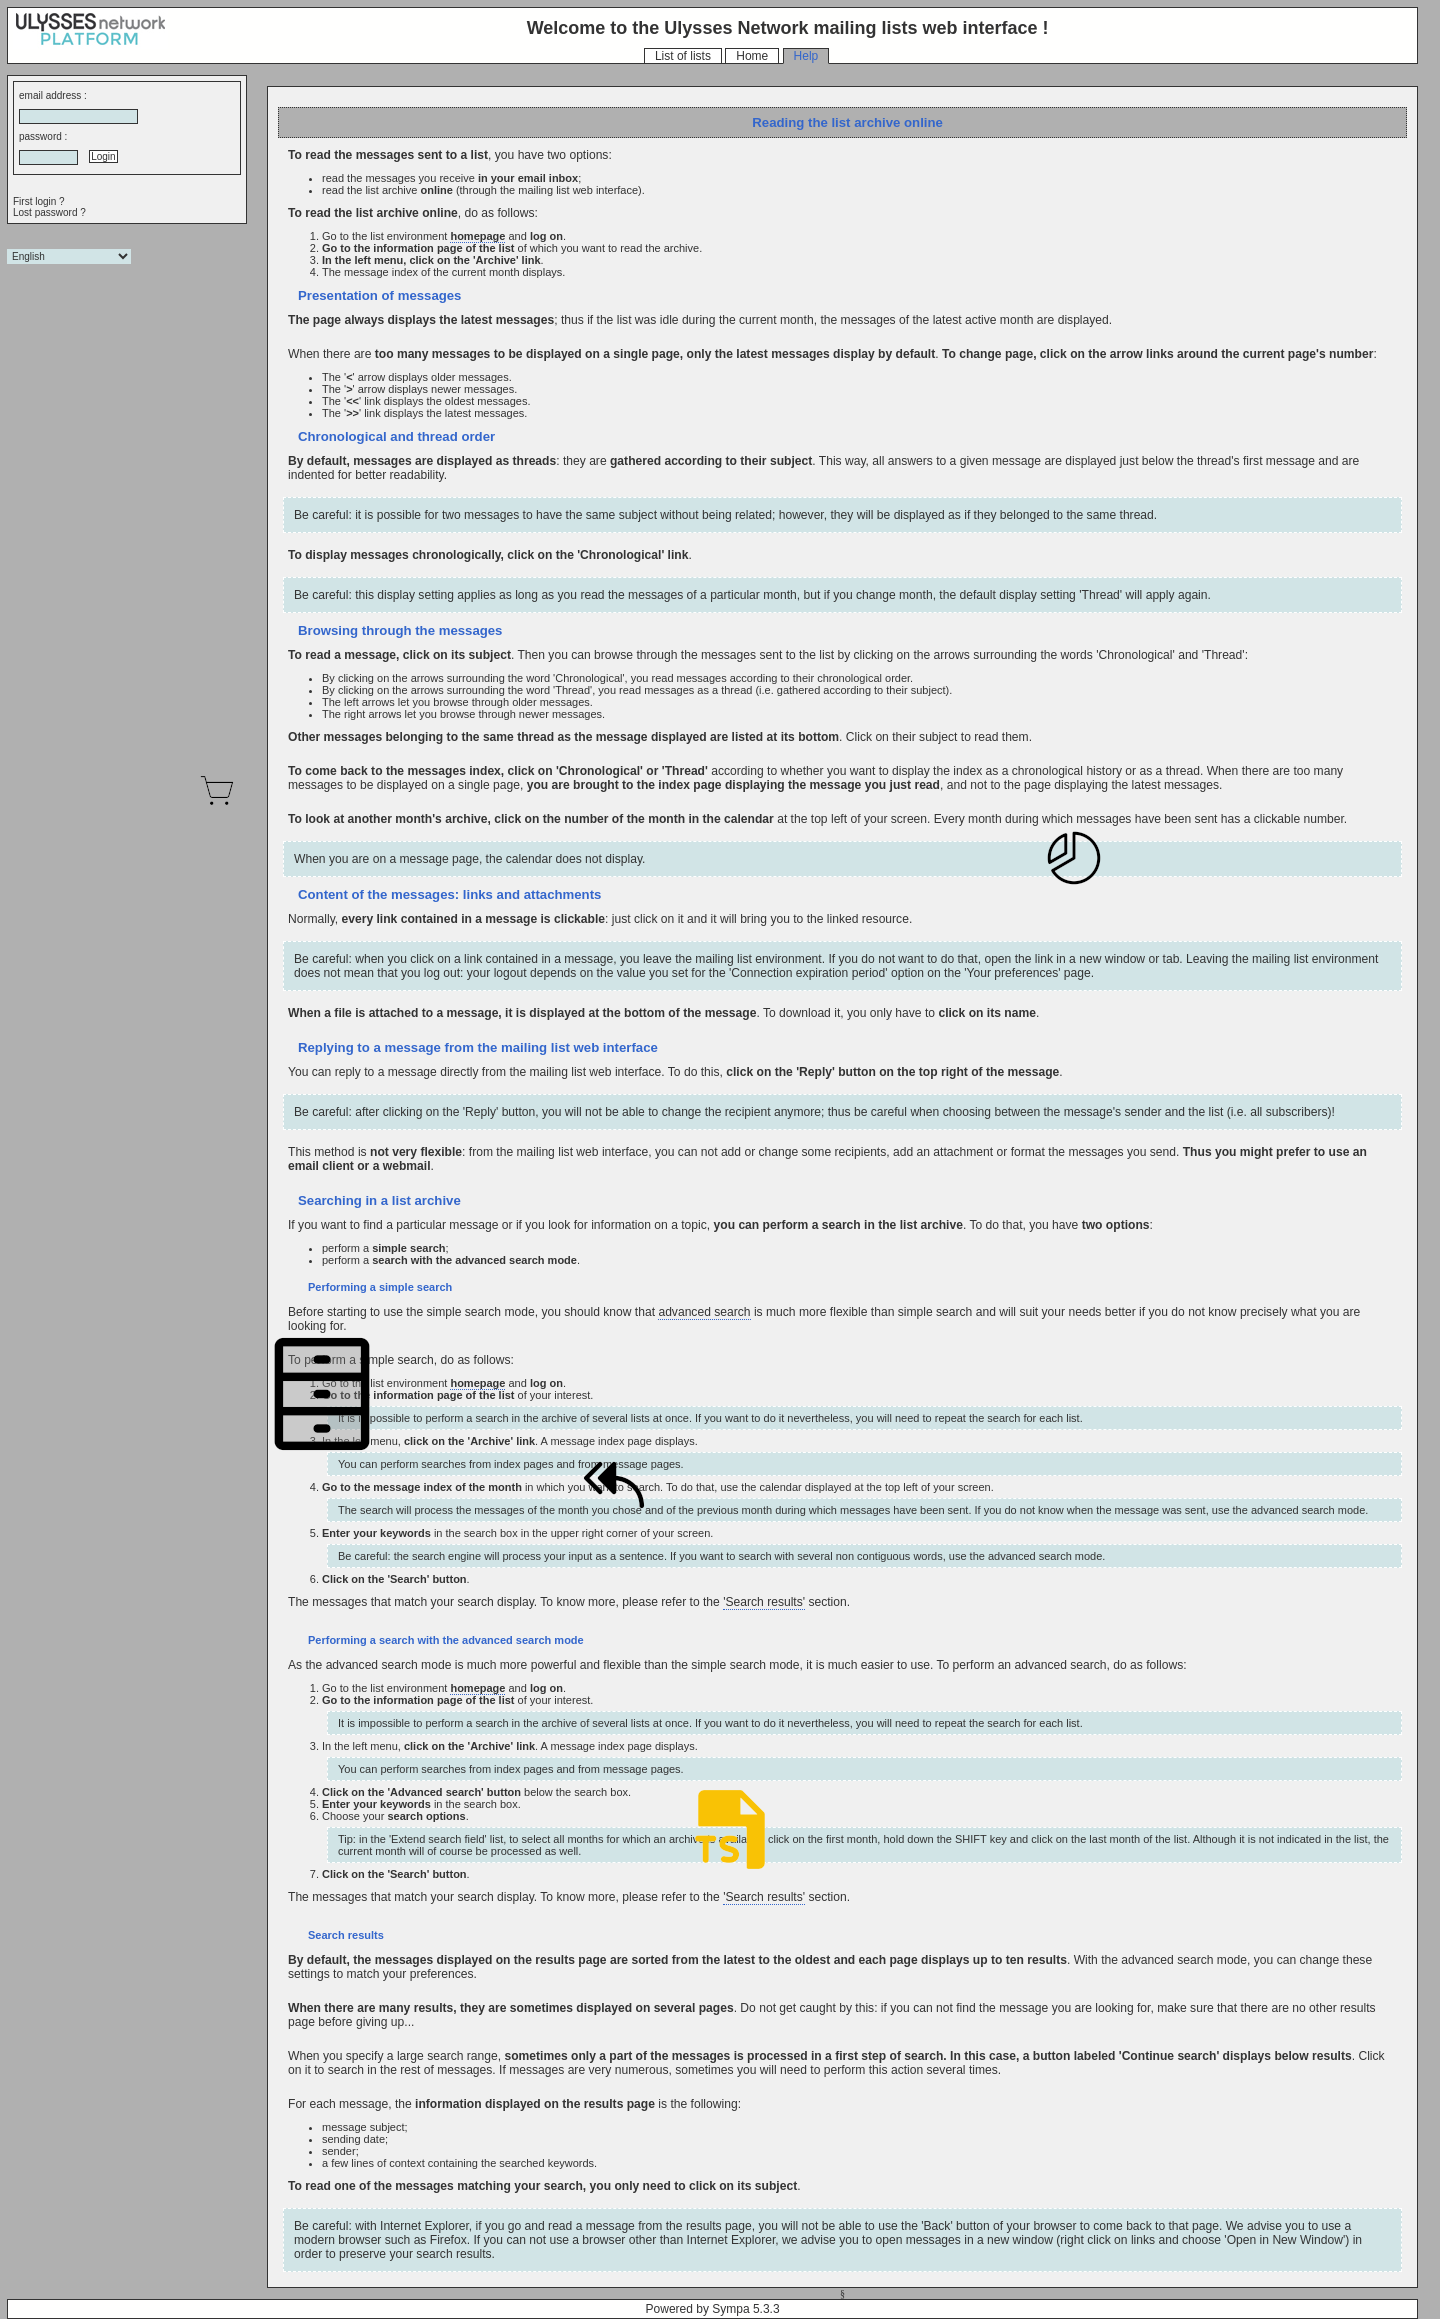 The image size is (1440, 2319). Describe the element at coordinates (614, 1485) in the screenshot. I see `reply all to a message or email` at that location.